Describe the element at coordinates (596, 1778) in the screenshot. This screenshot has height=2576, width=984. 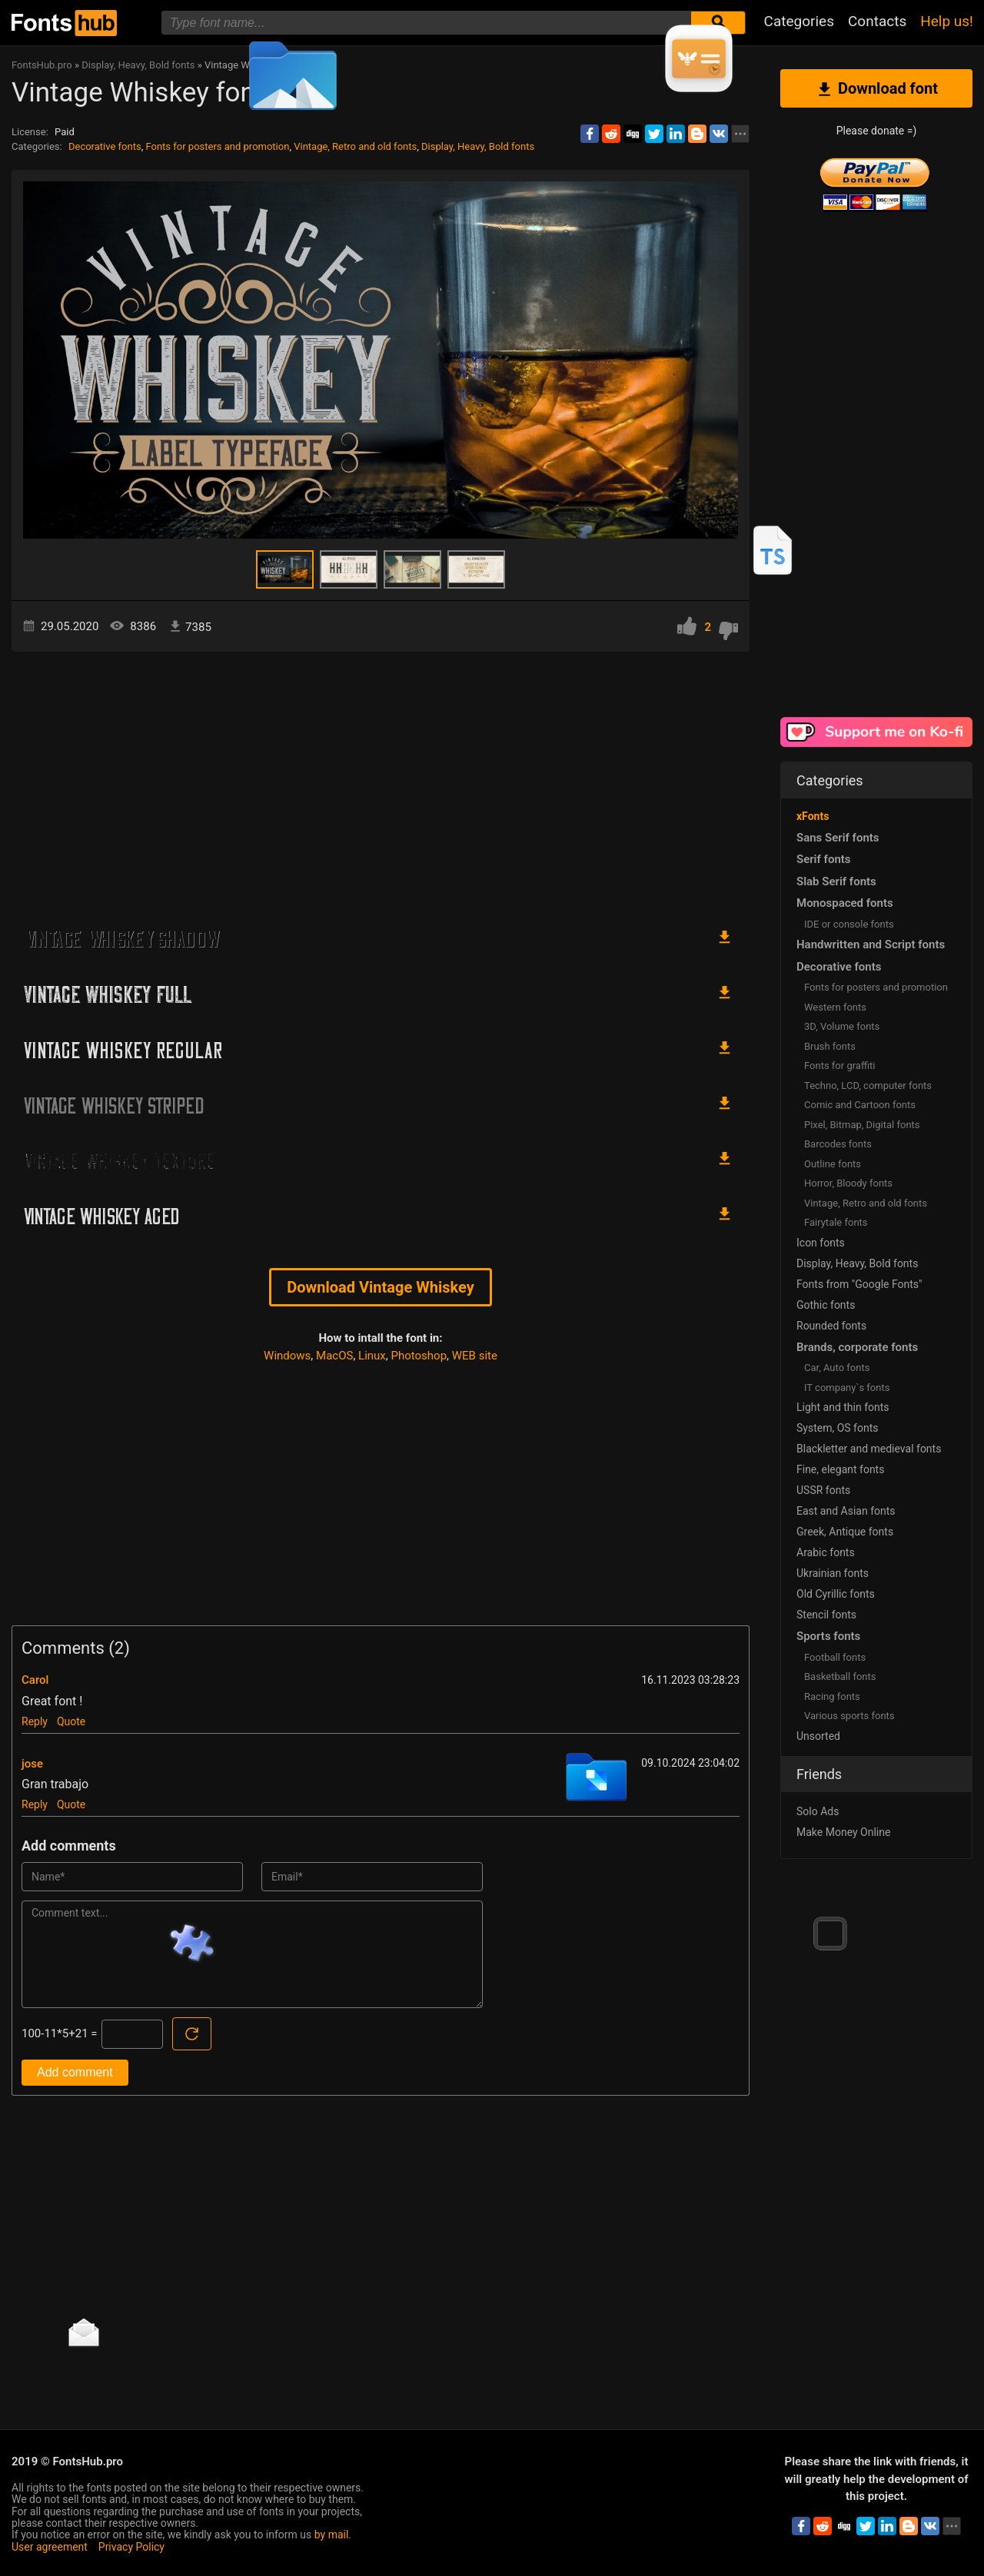
I see `open wondershare mirrorgo files folder` at that location.